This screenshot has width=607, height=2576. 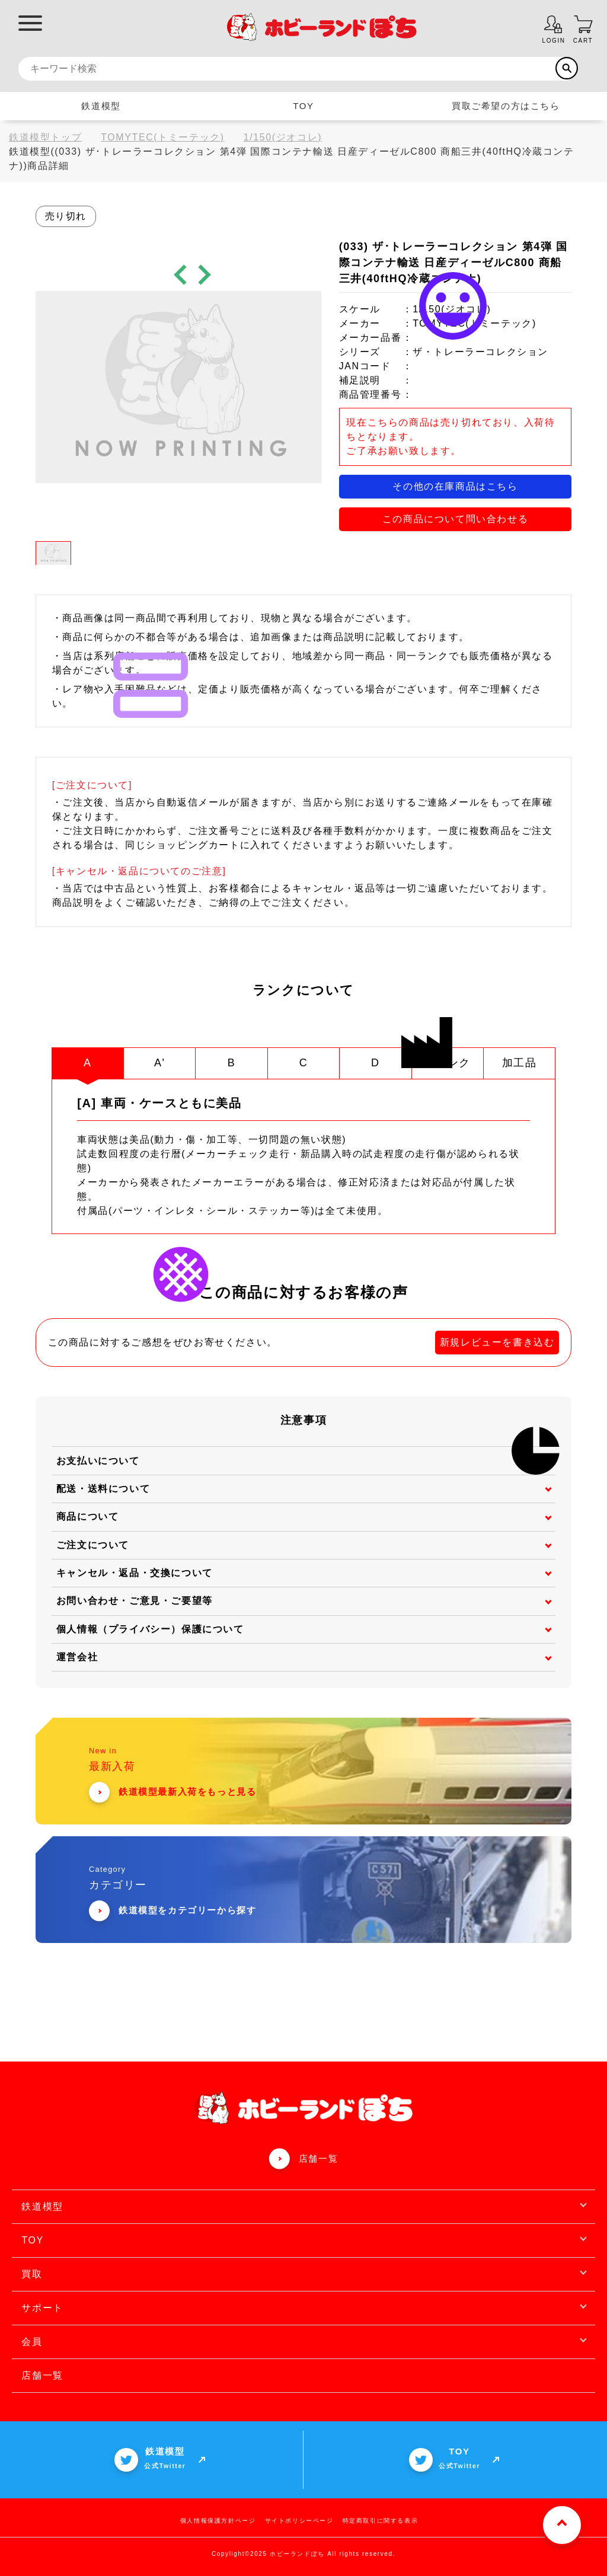 What do you see at coordinates (181, 1274) in the screenshot?
I see `indicates a dutch treat or snack item` at bounding box center [181, 1274].